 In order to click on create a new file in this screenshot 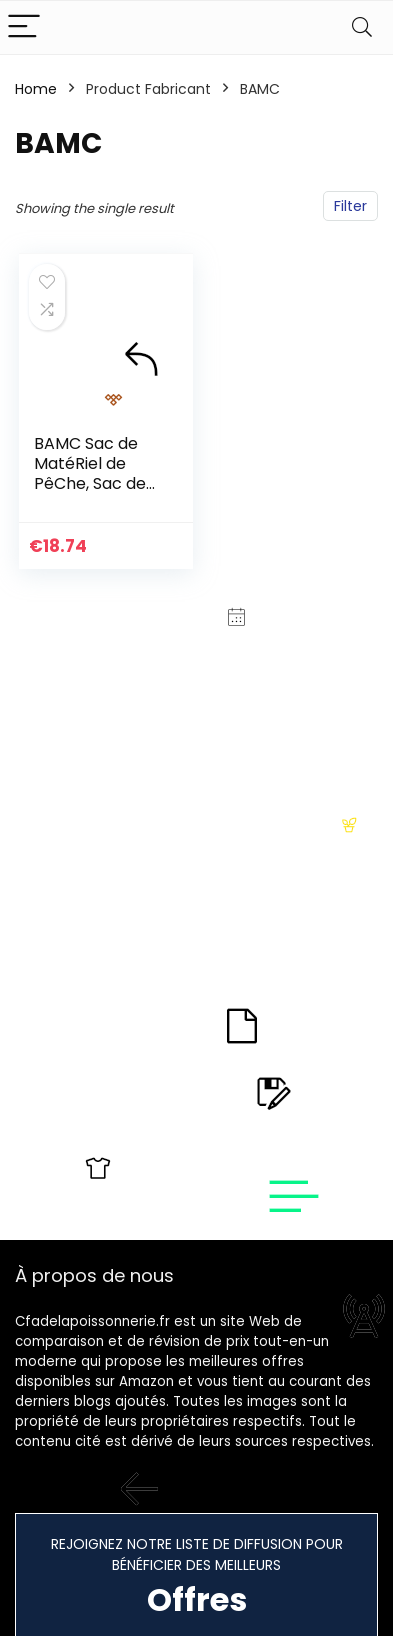, I will do `click(242, 1026)`.